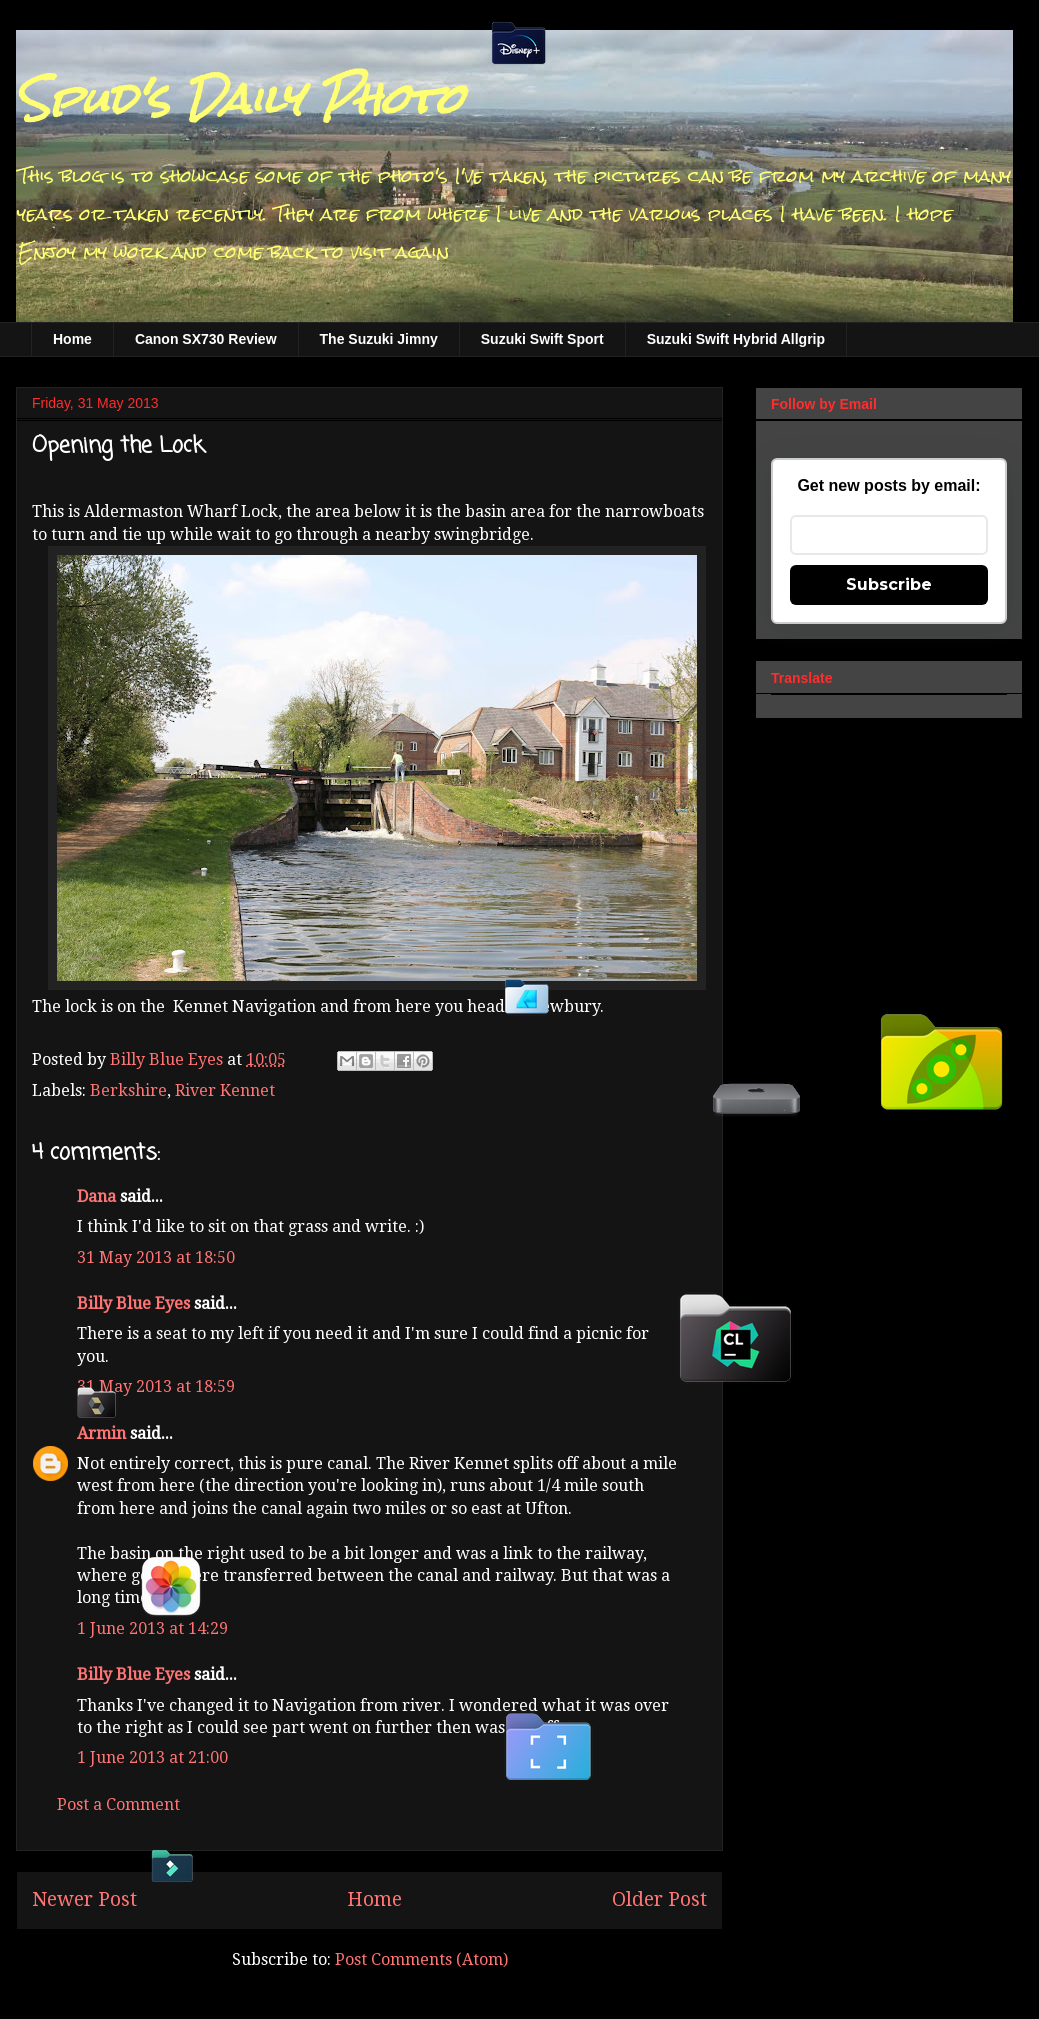 The height and width of the screenshot is (2019, 1039). Describe the element at coordinates (172, 1867) in the screenshot. I see `open wondershare filmora project files` at that location.